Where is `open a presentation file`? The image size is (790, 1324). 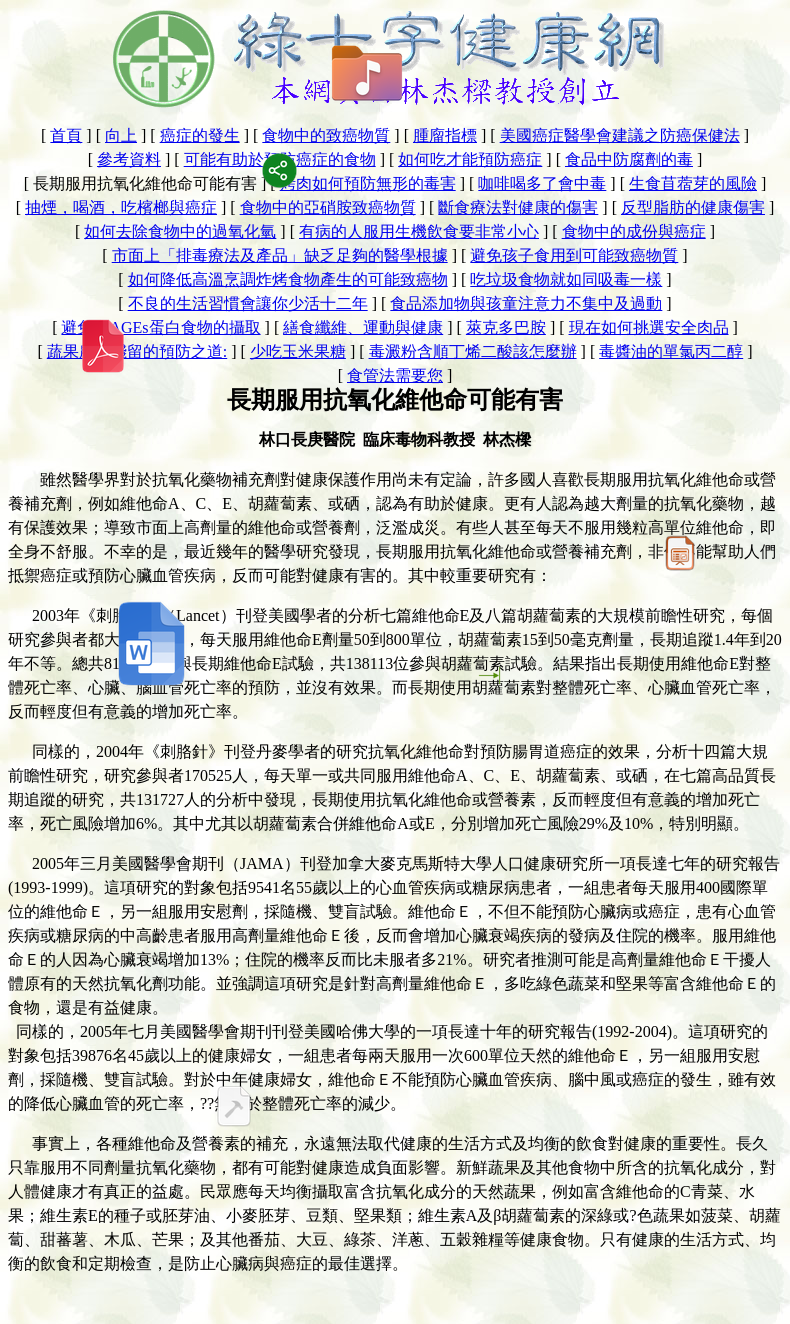
open a presentation file is located at coordinates (680, 553).